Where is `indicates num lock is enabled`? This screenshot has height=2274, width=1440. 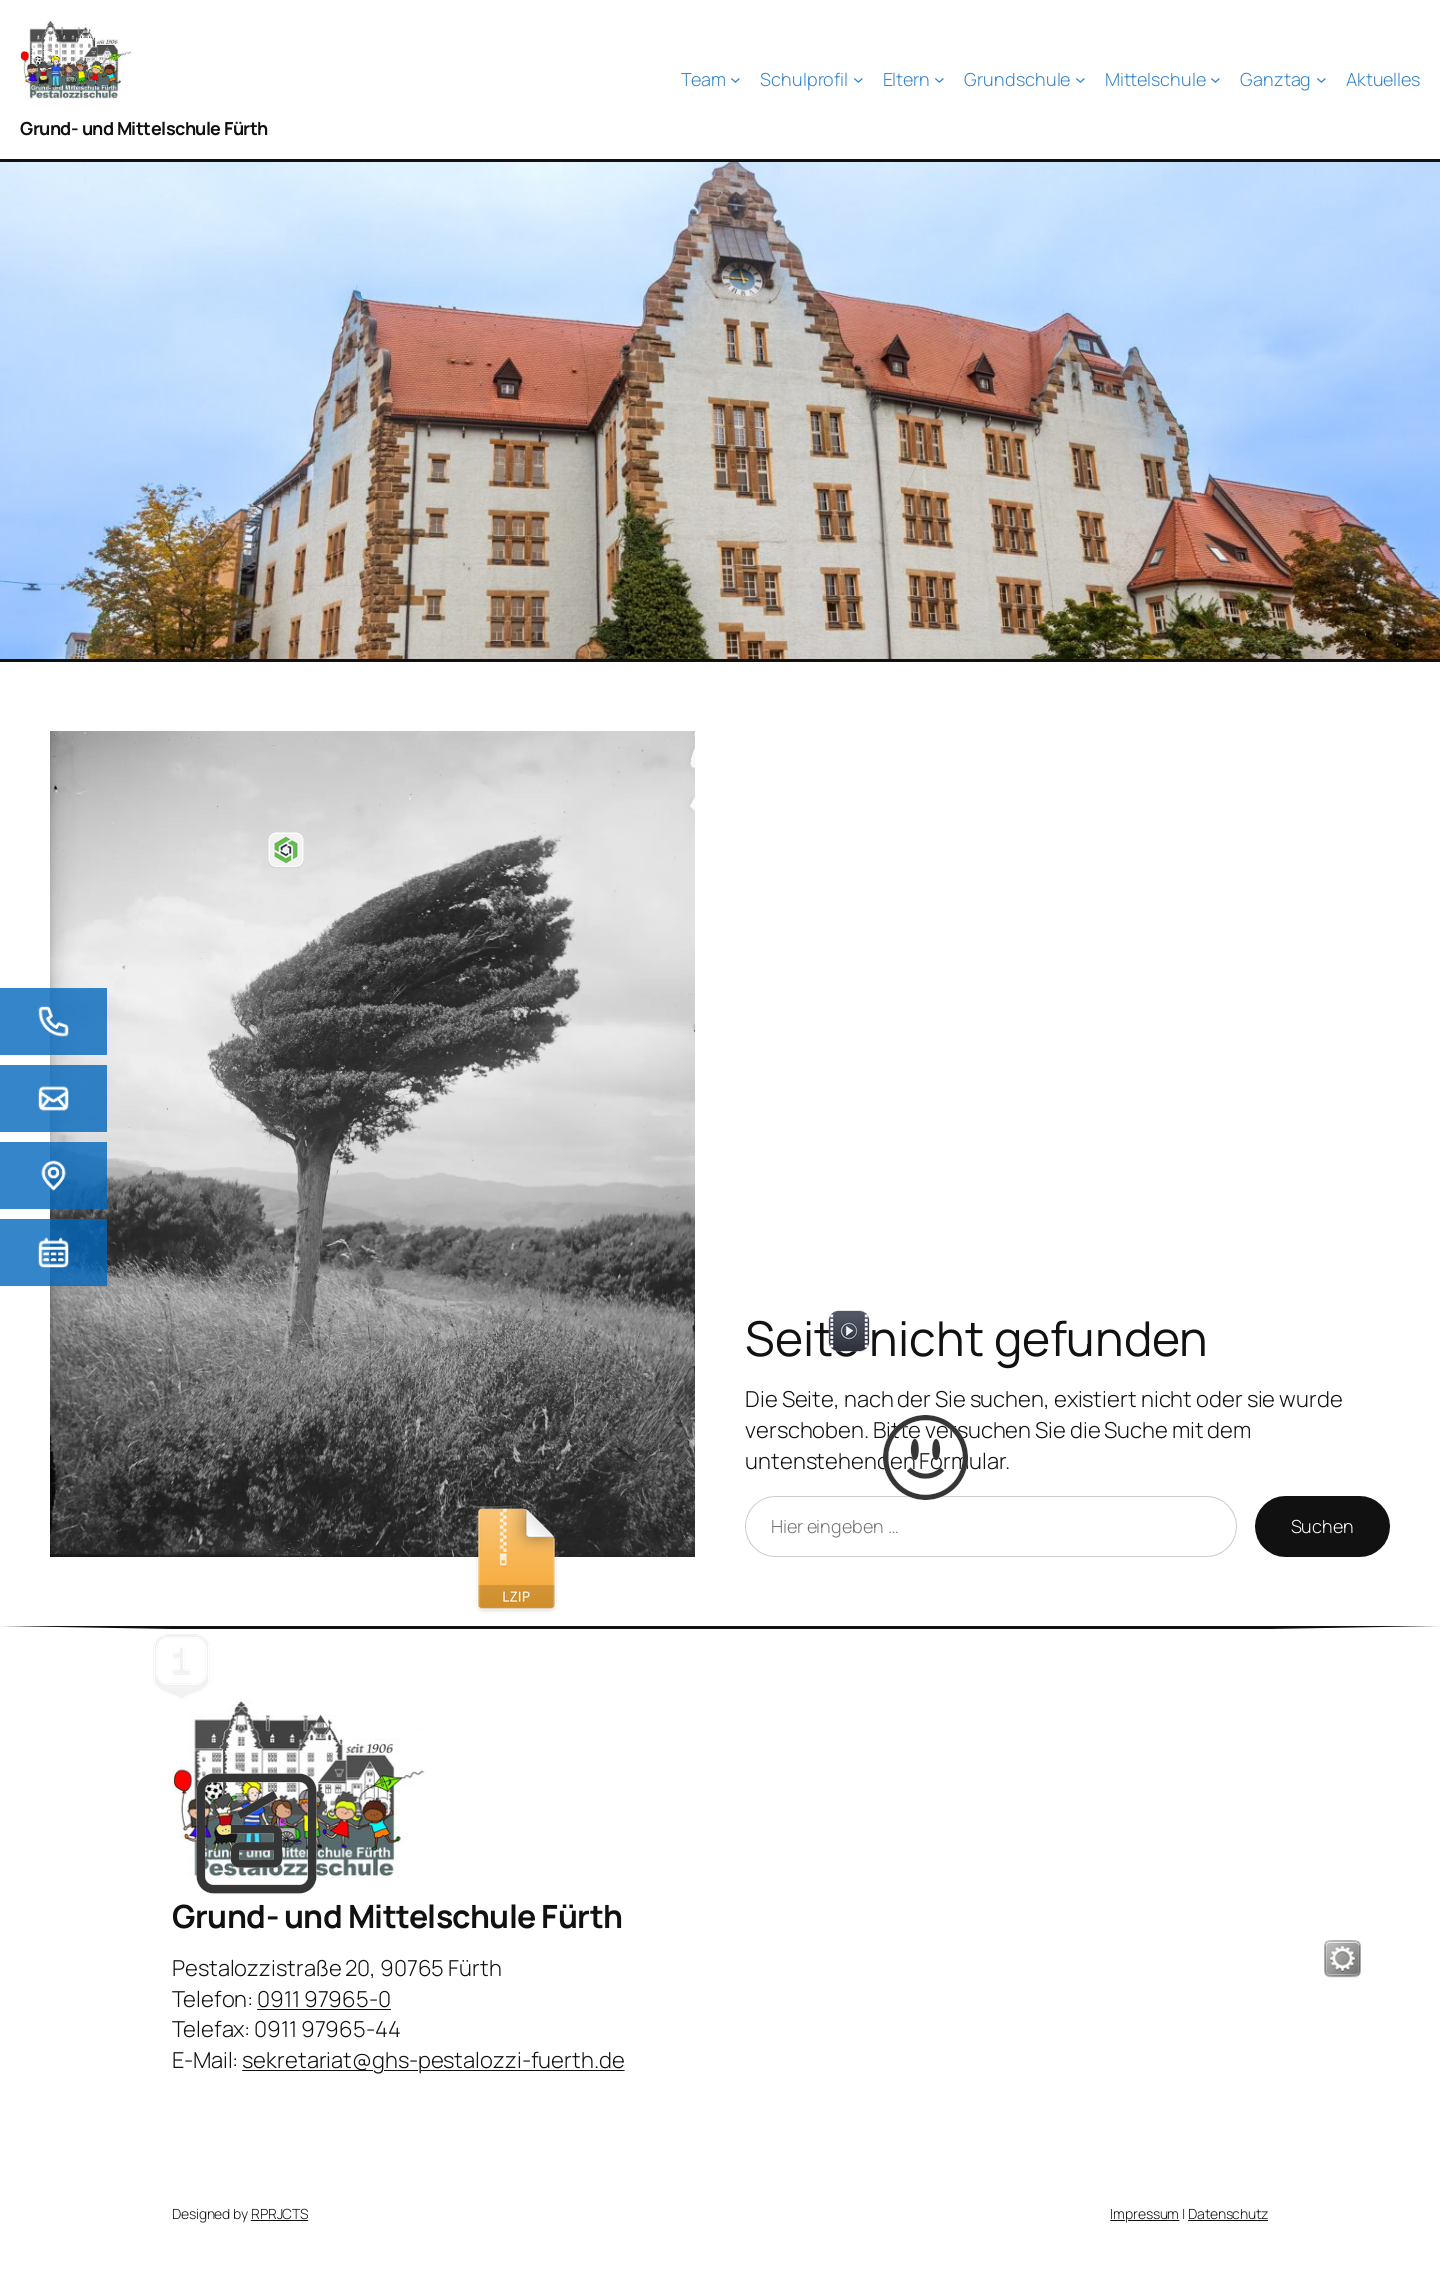 indicates num lock is enabled is located at coordinates (181, 1666).